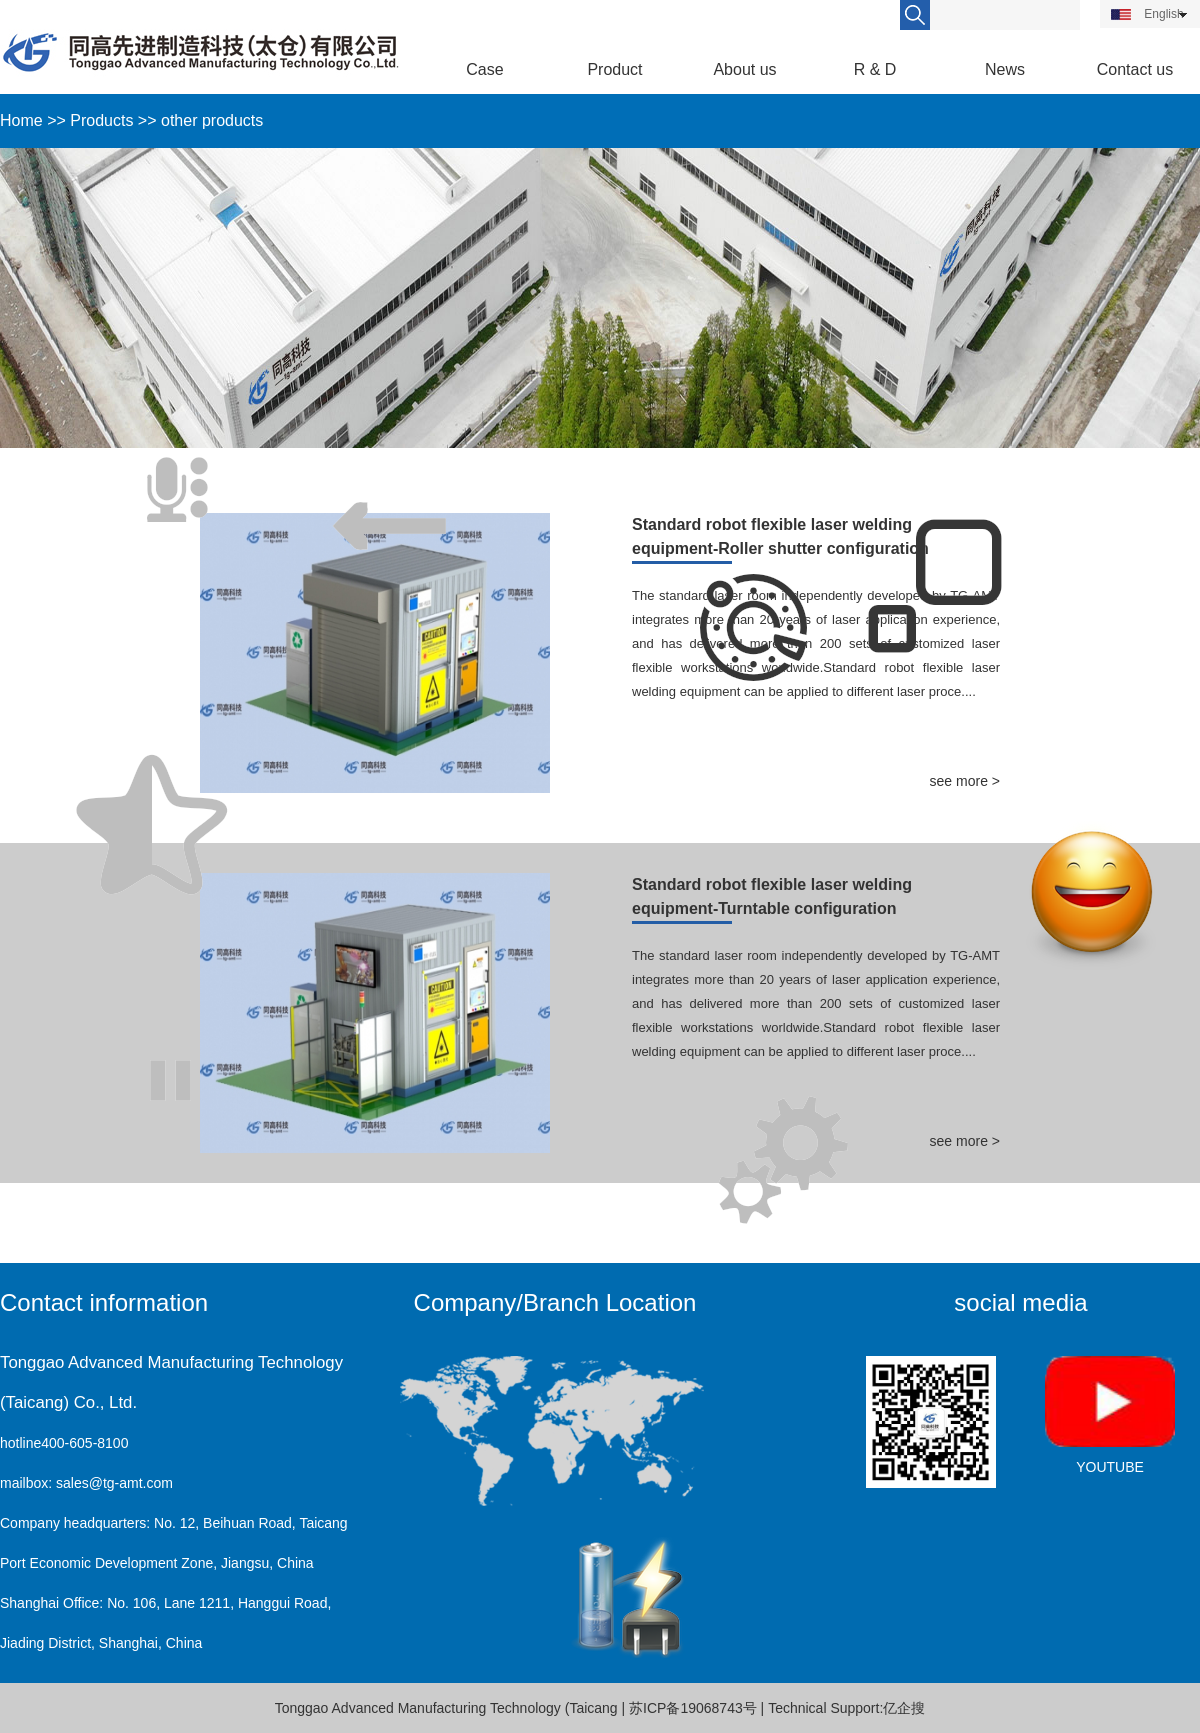 Image resolution: width=1200 pixels, height=1733 pixels. Describe the element at coordinates (177, 487) in the screenshot. I see `microphone input level is high` at that location.